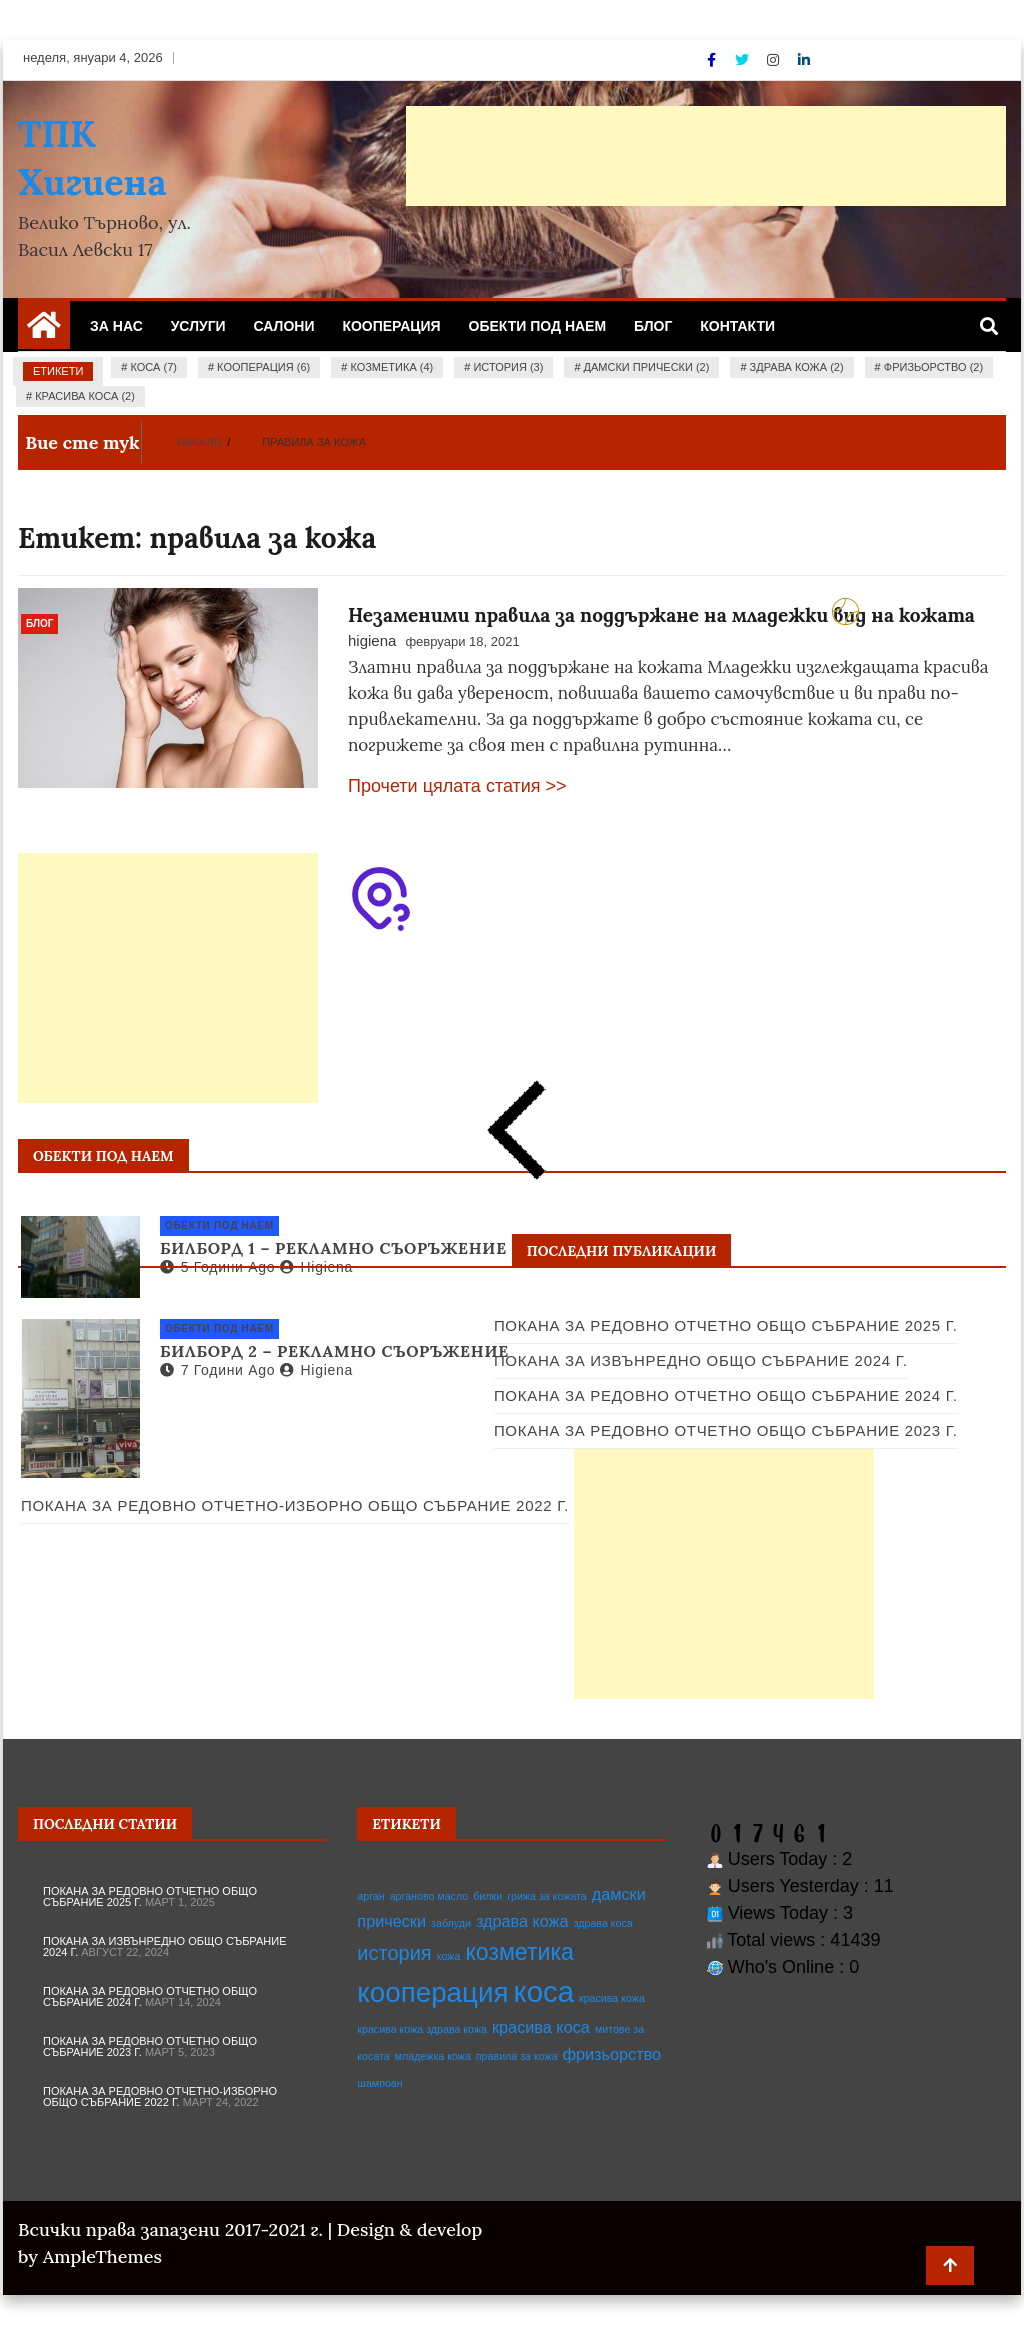 This screenshot has width=1024, height=2335. Describe the element at coordinates (379, 897) in the screenshot. I see `unknown or unconfirmed location` at that location.